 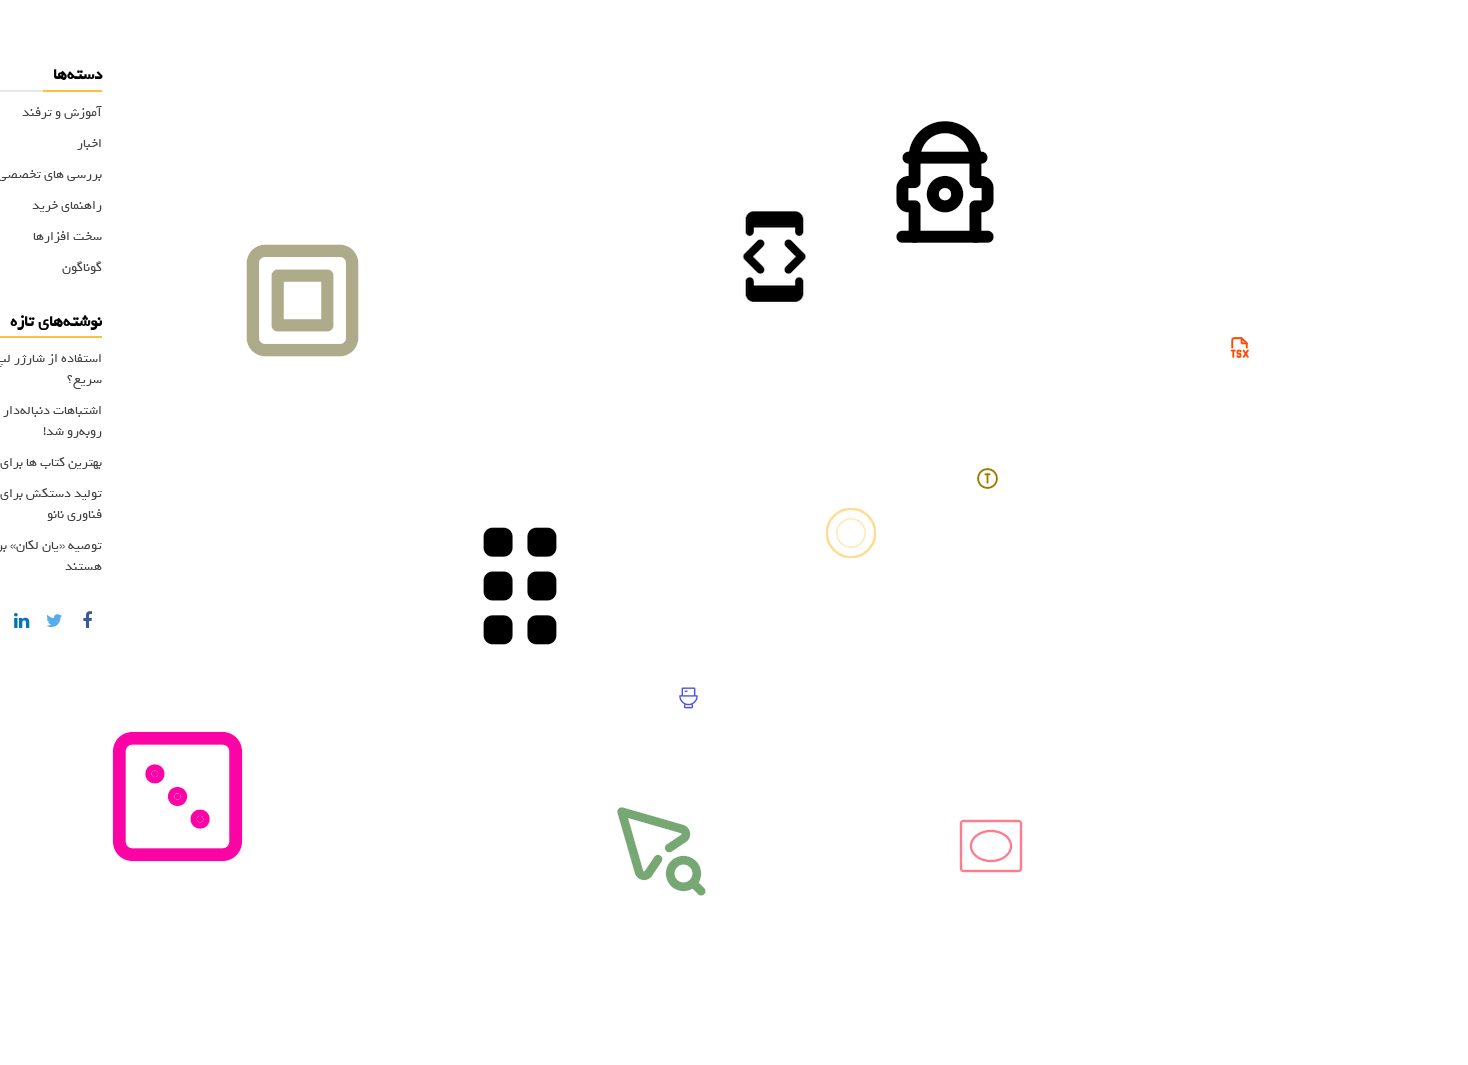 What do you see at coordinates (302, 300) in the screenshot?
I see `view box model or layout properties` at bounding box center [302, 300].